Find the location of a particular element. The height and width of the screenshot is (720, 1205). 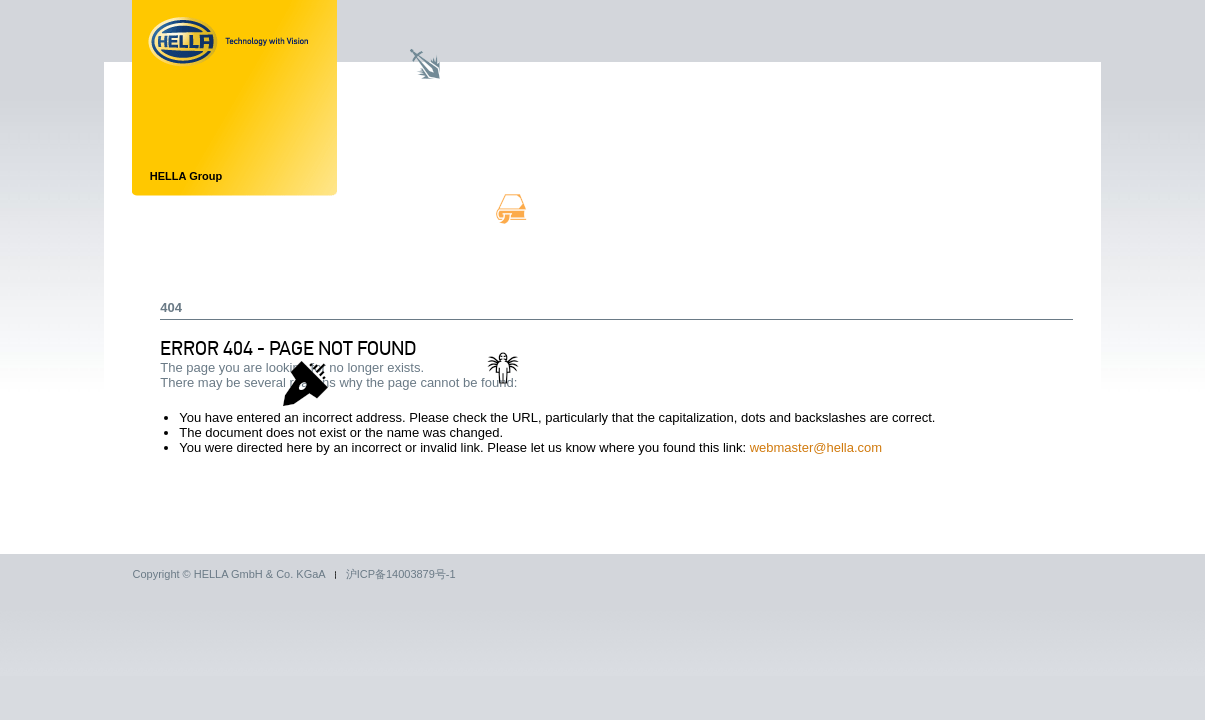

save this item for later is located at coordinates (511, 209).